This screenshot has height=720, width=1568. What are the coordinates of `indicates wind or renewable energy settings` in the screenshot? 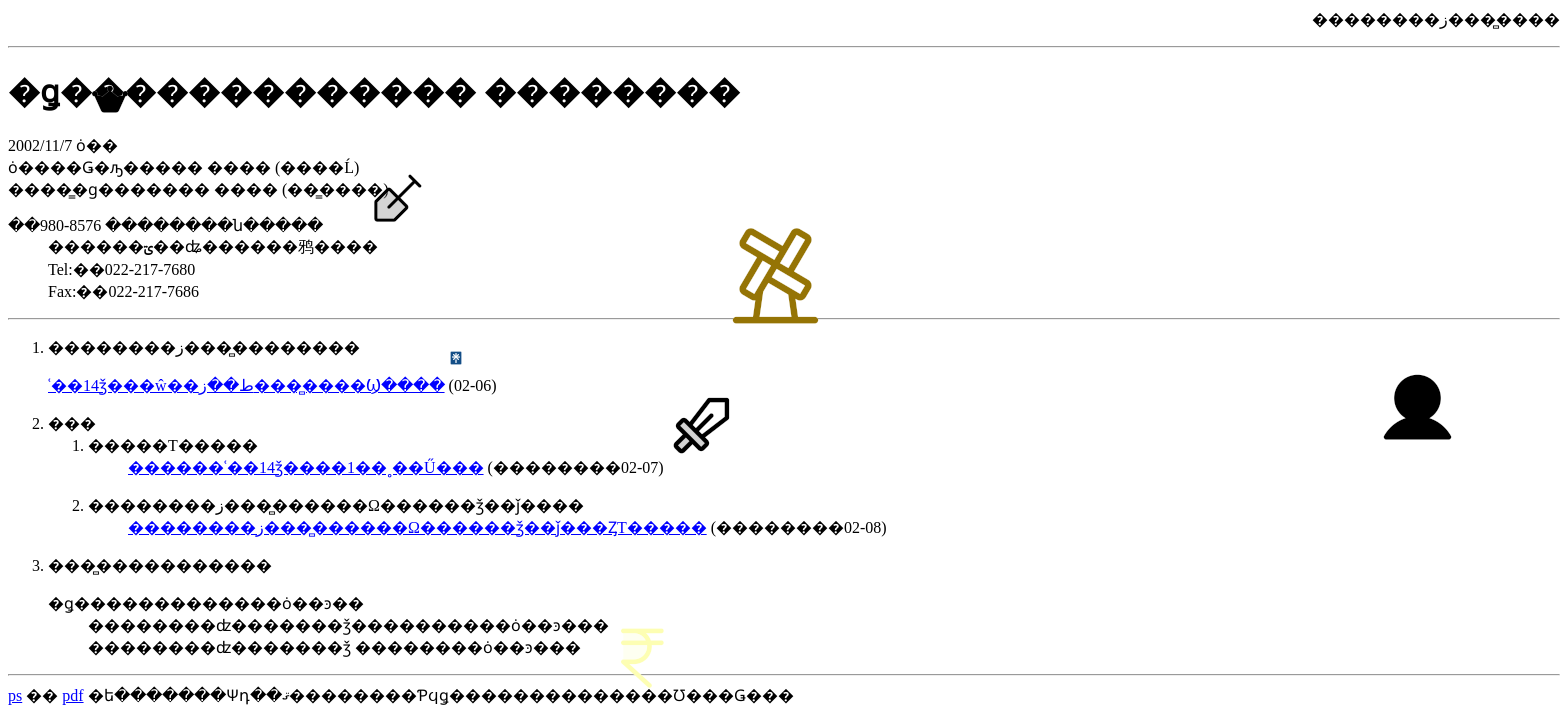 It's located at (775, 277).